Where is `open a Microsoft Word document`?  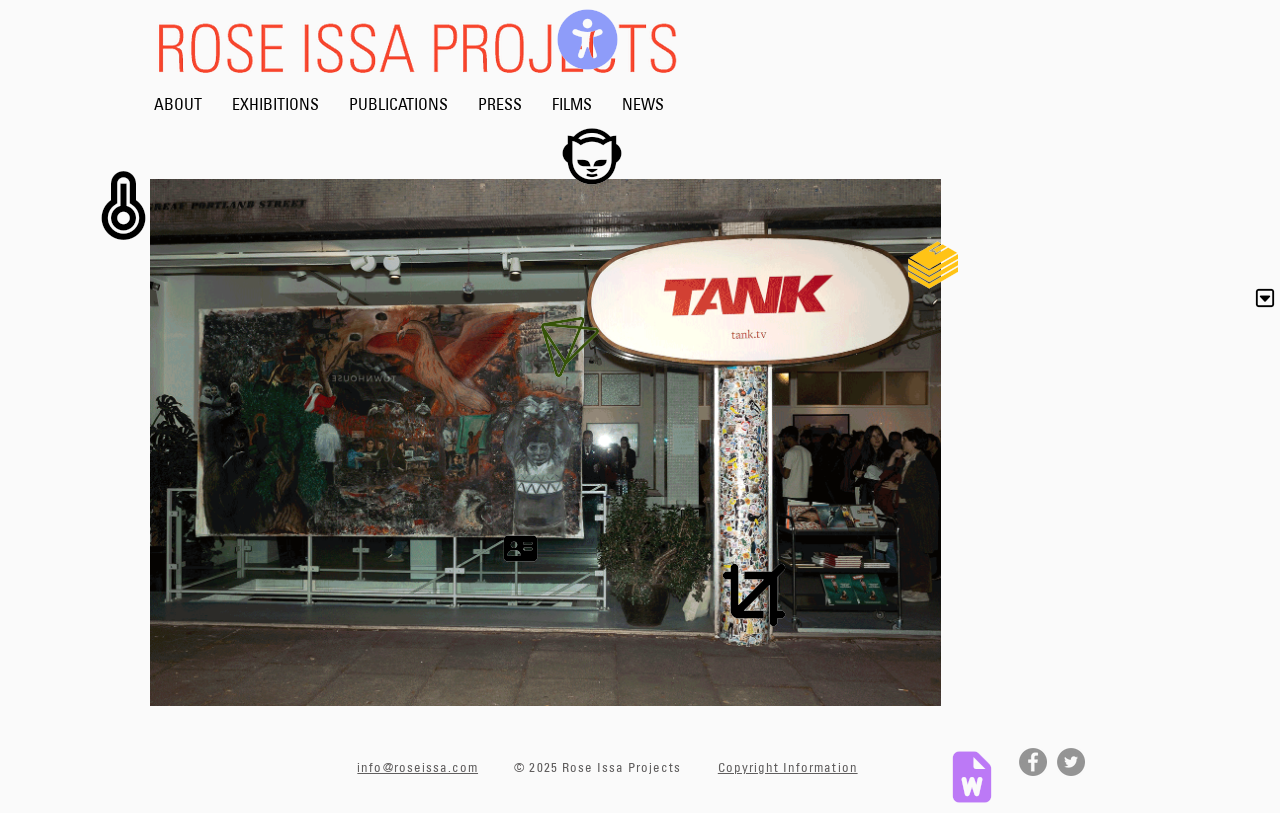 open a Microsoft Word document is located at coordinates (972, 777).